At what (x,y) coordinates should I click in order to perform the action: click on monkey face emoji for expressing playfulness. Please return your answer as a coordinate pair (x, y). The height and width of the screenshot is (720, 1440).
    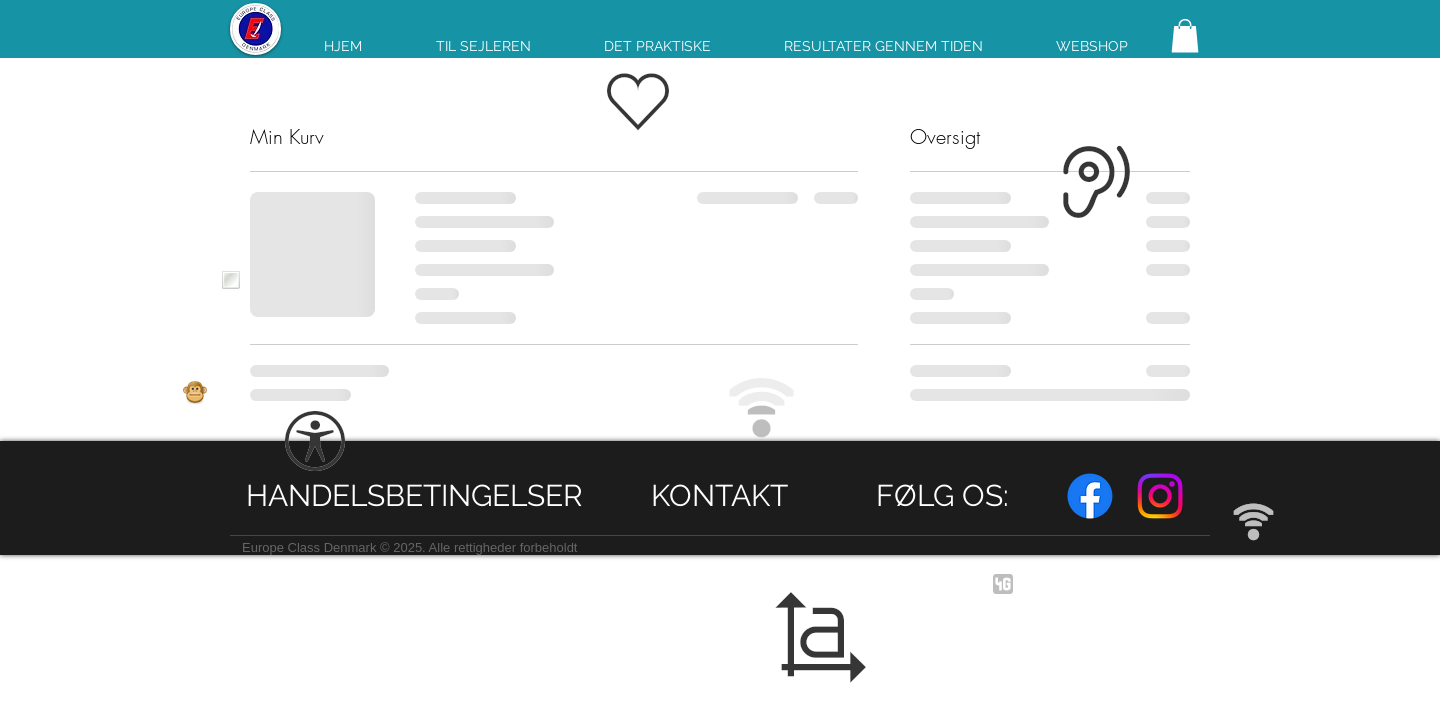
    Looking at the image, I should click on (195, 392).